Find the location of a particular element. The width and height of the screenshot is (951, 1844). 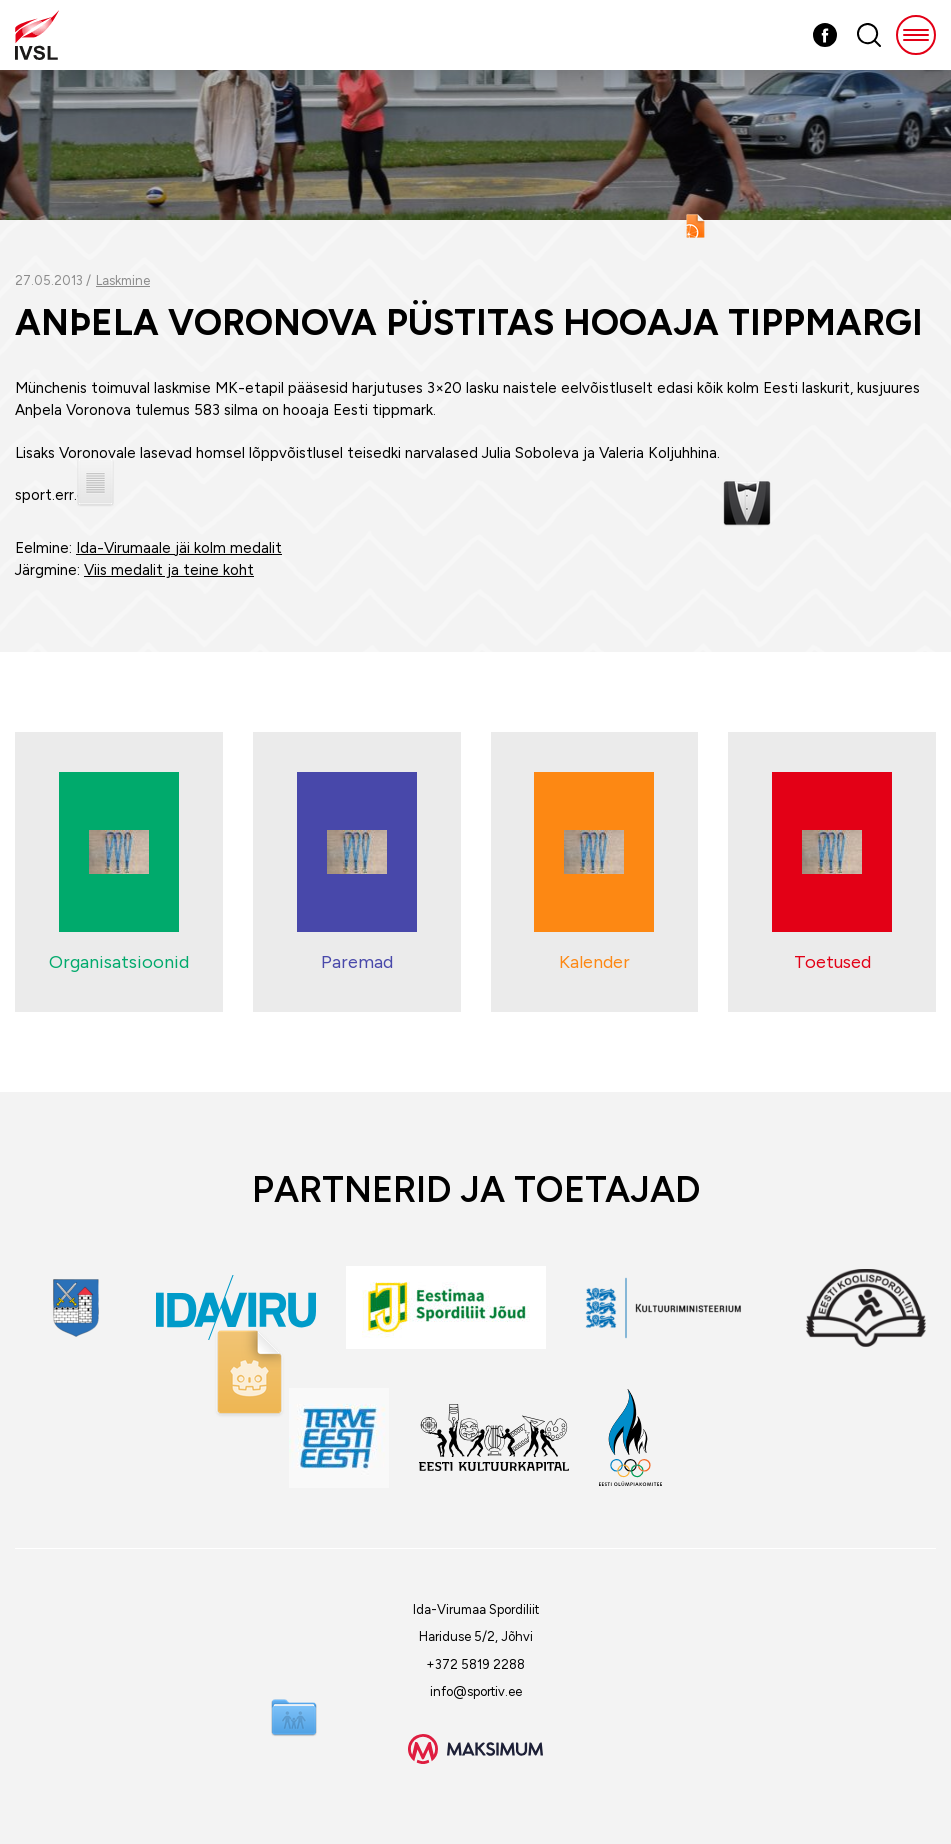

open a text template file is located at coordinates (95, 482).